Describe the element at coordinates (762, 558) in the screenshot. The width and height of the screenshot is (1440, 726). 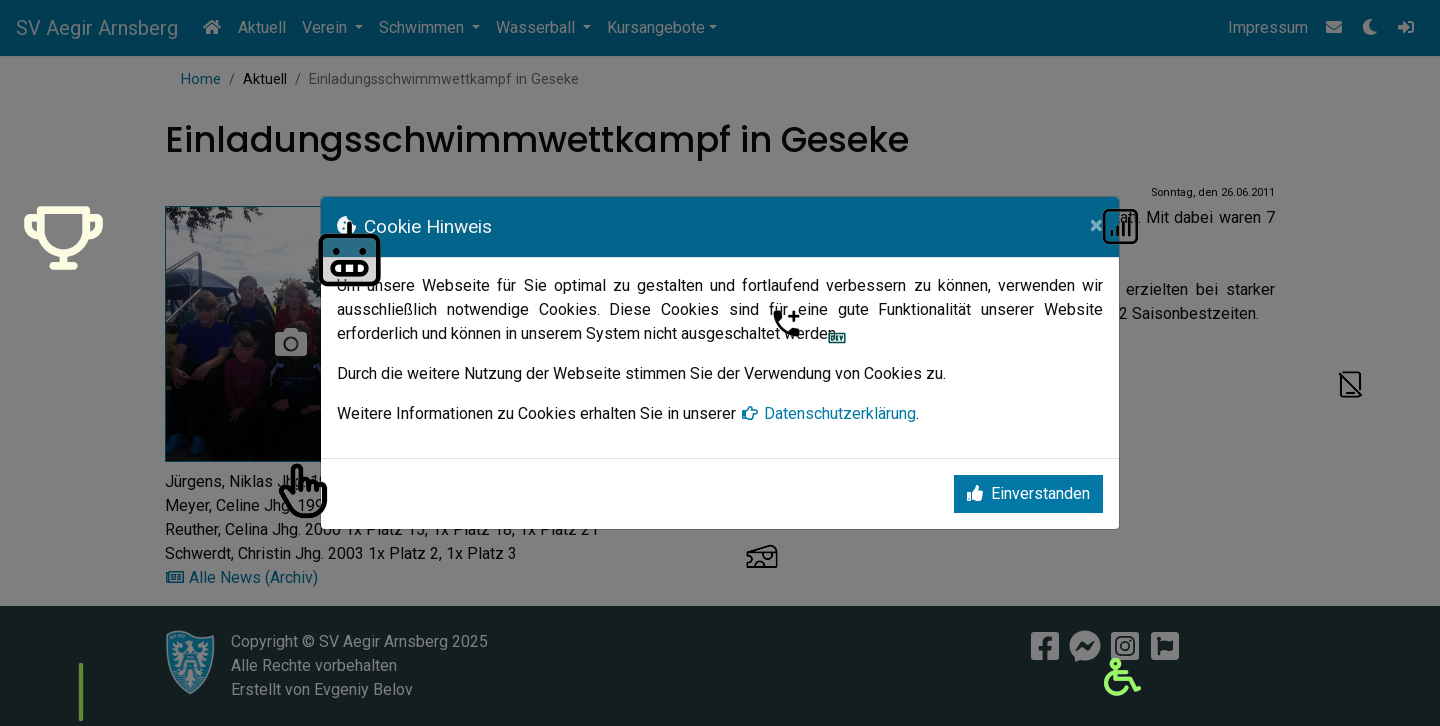
I see `cheese or dairy product category` at that location.